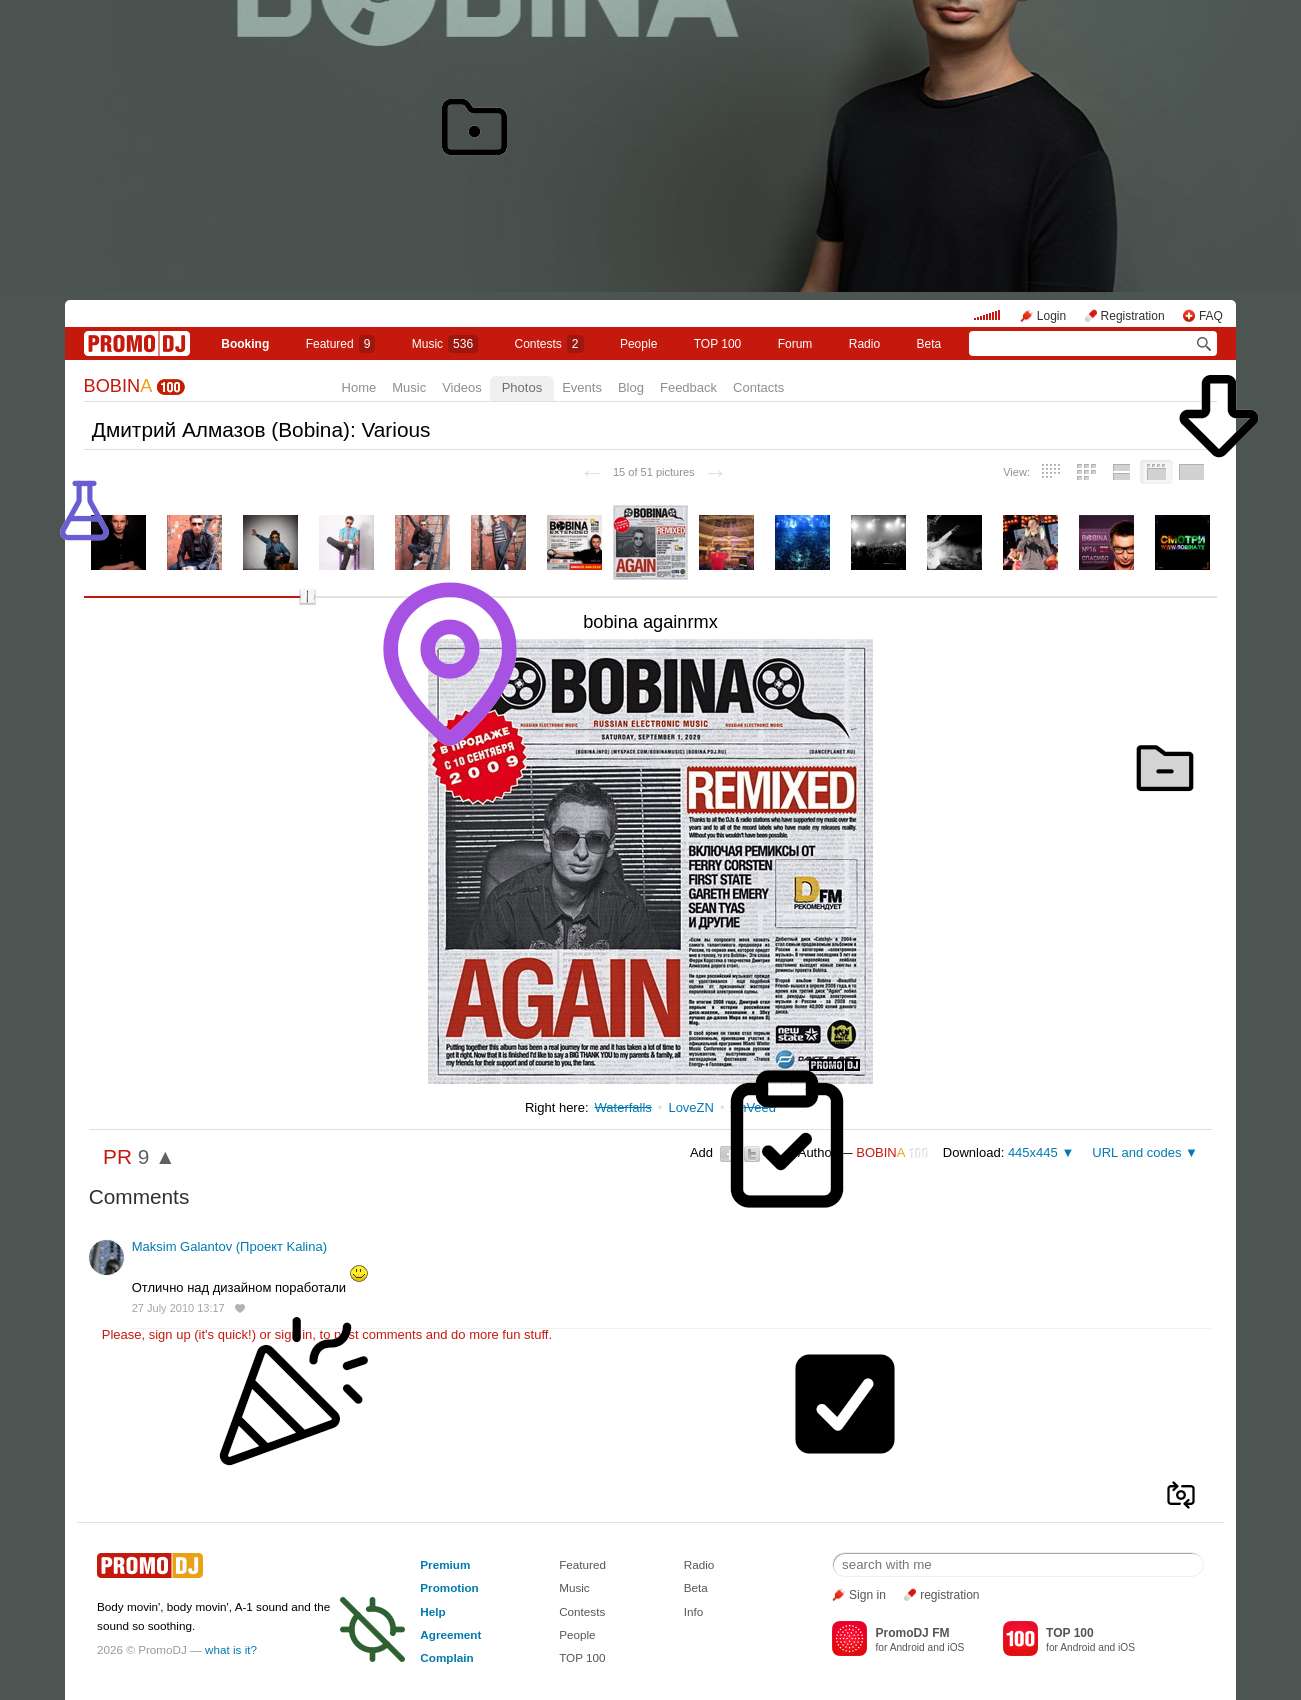  Describe the element at coordinates (285, 1399) in the screenshot. I see `celebrate a completed milestone or achievement` at that location.